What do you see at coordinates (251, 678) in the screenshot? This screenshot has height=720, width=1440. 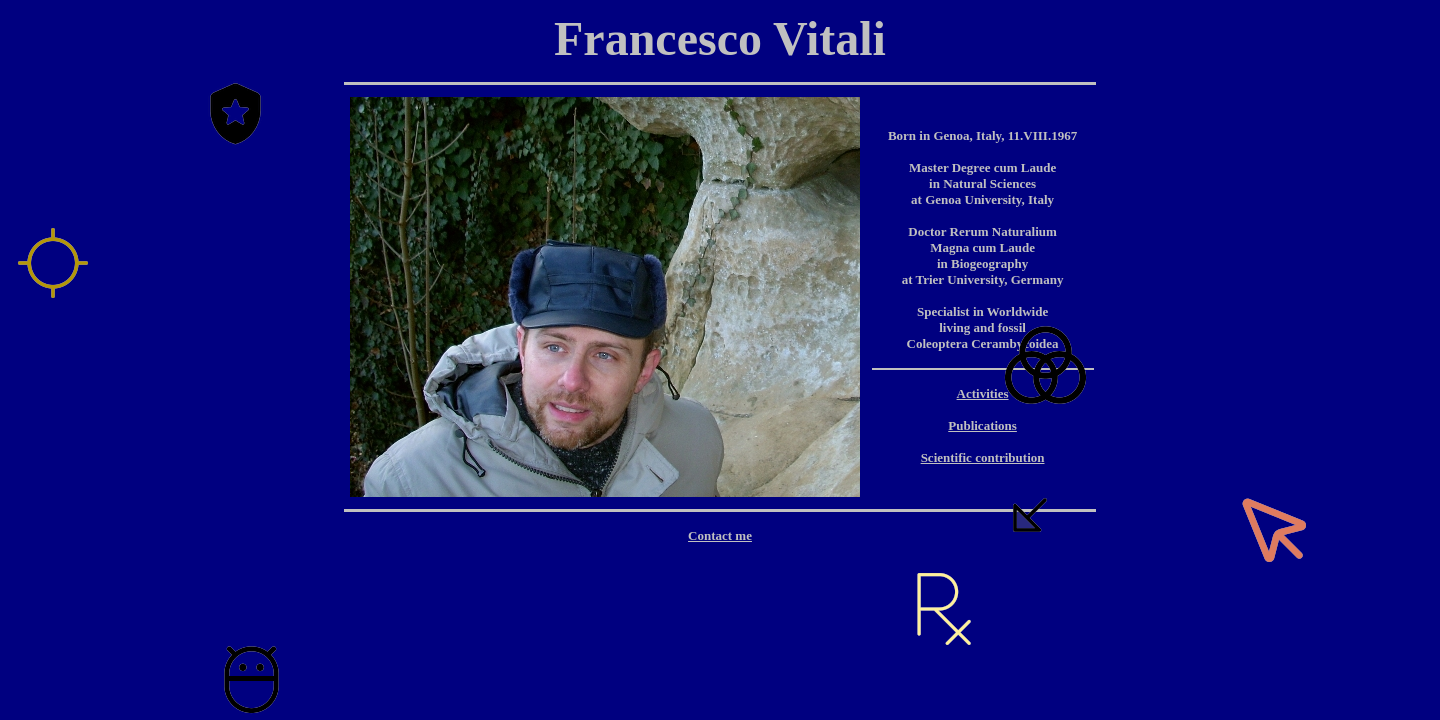 I see `android device or platform indicator` at bounding box center [251, 678].